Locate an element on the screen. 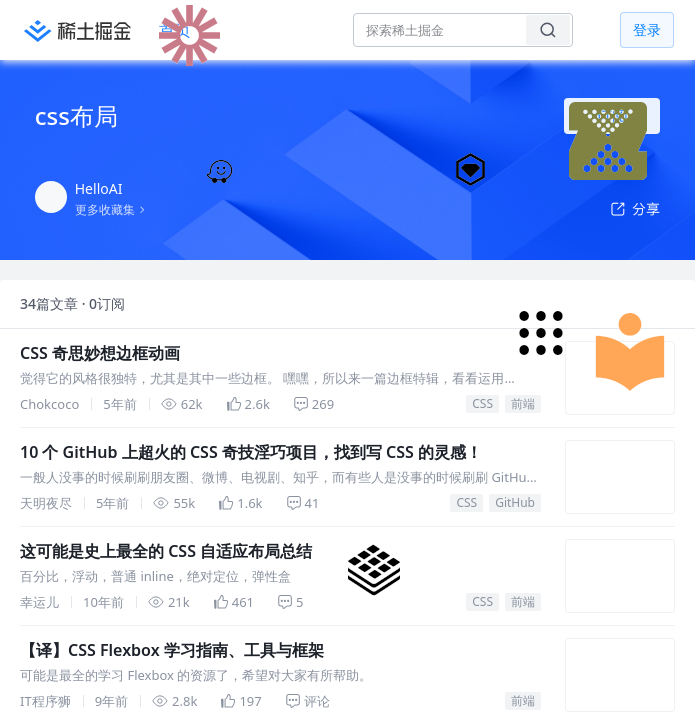 The image size is (695, 720). visit the RubyGems package repository is located at coordinates (470, 169).